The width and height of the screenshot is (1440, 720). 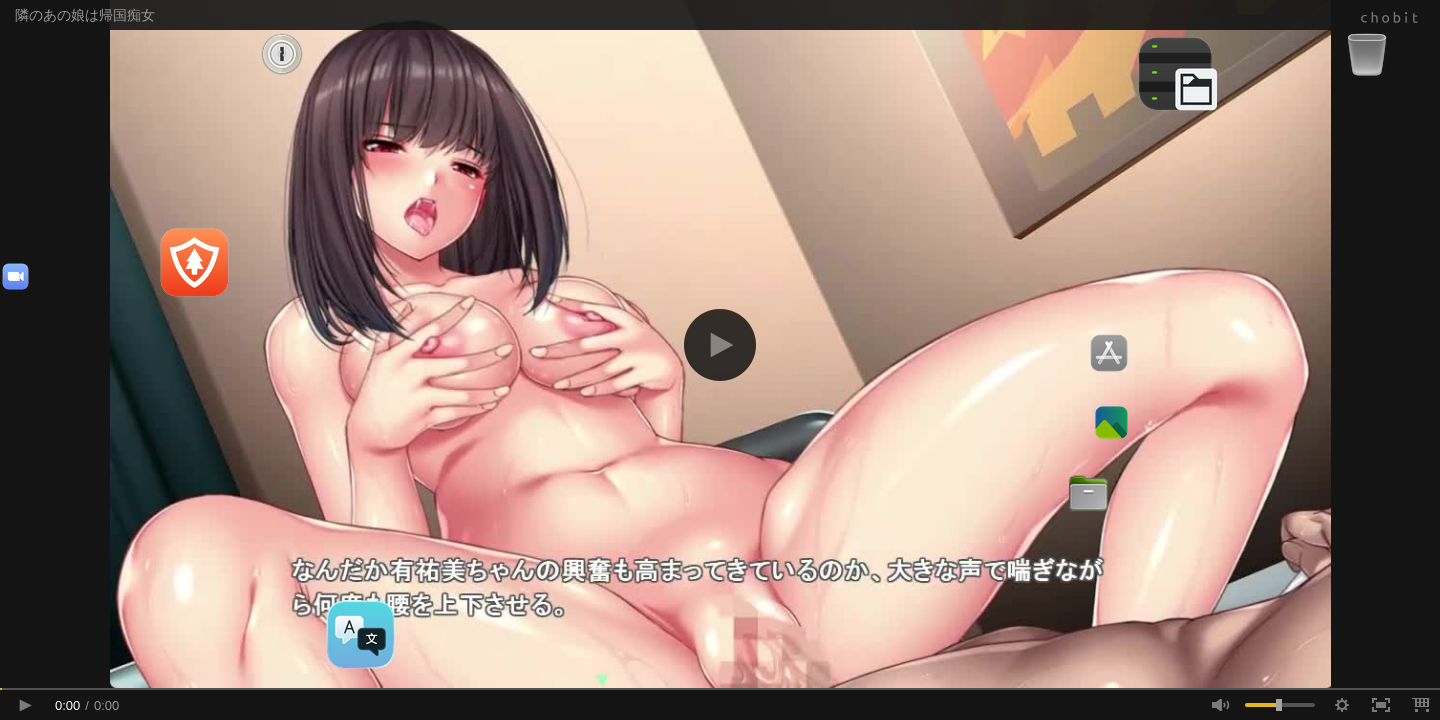 What do you see at coordinates (15, 276) in the screenshot?
I see `open zoom video conferencing app` at bounding box center [15, 276].